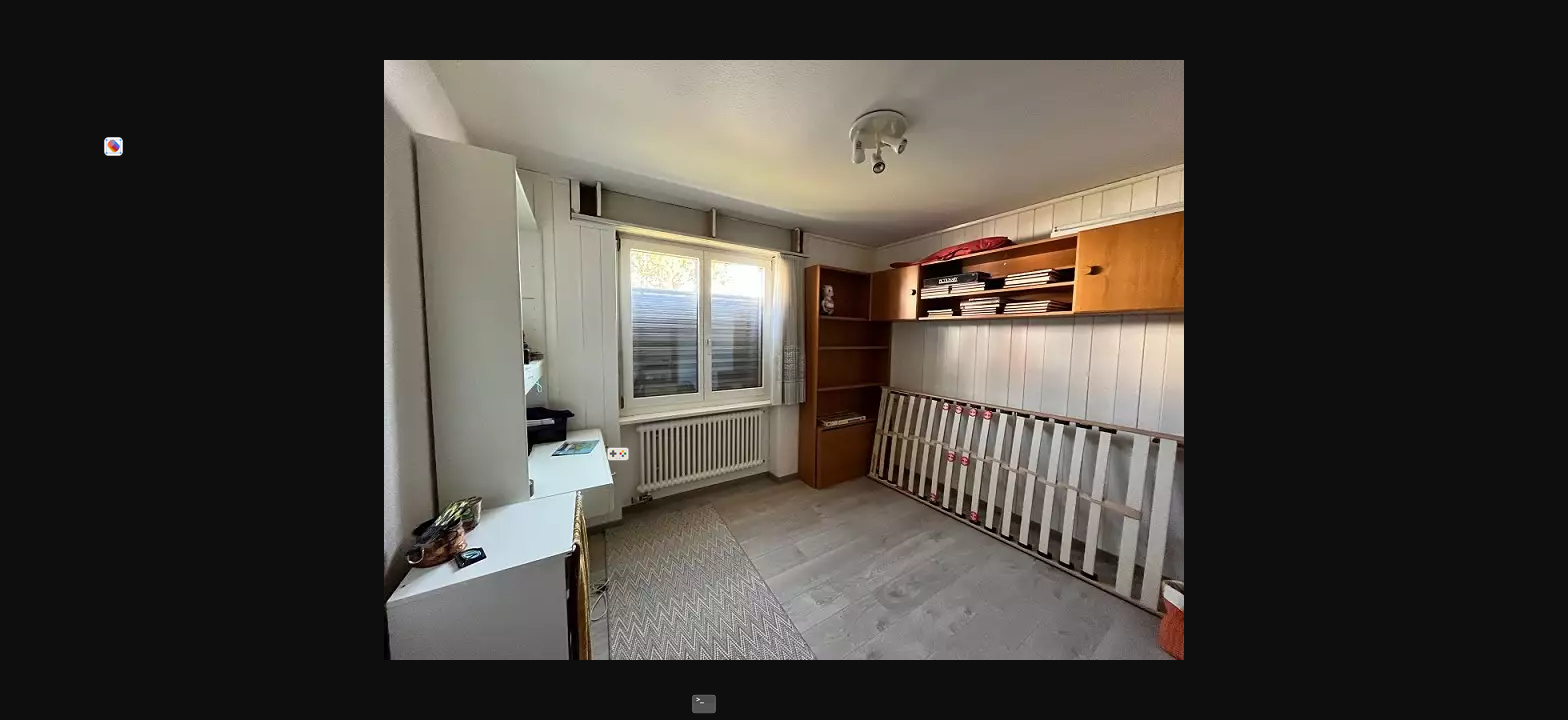 Image resolution: width=1568 pixels, height=720 pixels. Describe the element at coordinates (113, 146) in the screenshot. I see `open exhibit app for 3d model viewing` at that location.